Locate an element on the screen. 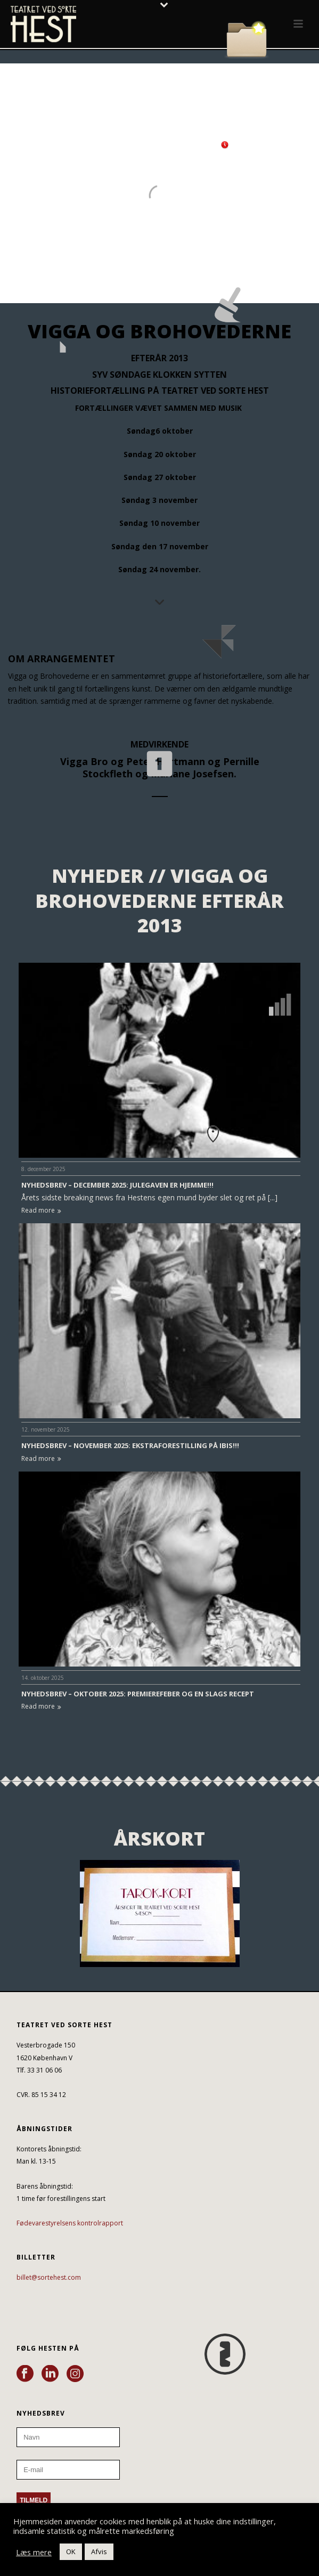 This screenshot has height=2576, width=319. indicates weak cellular signal strength is located at coordinates (281, 1005).